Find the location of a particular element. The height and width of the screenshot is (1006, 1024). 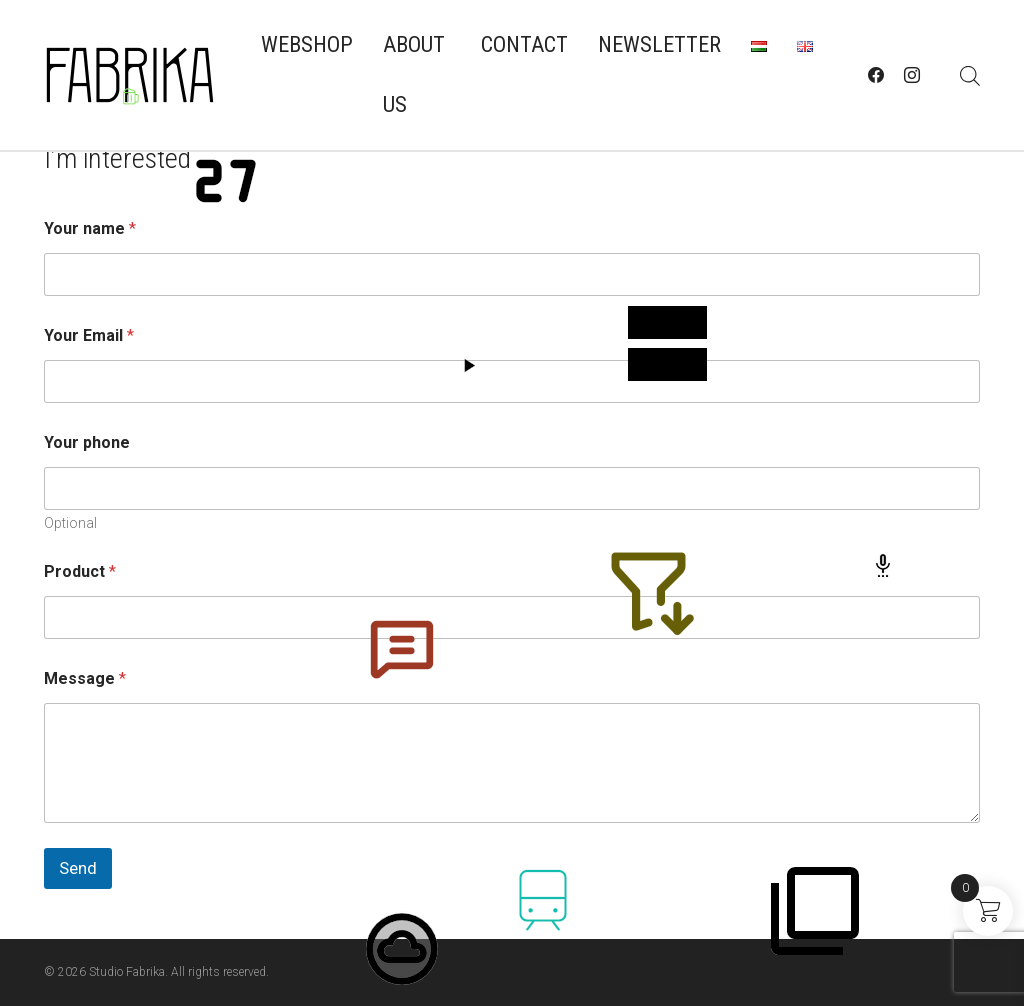

indicates item number 27 in a list or sequence is located at coordinates (226, 181).